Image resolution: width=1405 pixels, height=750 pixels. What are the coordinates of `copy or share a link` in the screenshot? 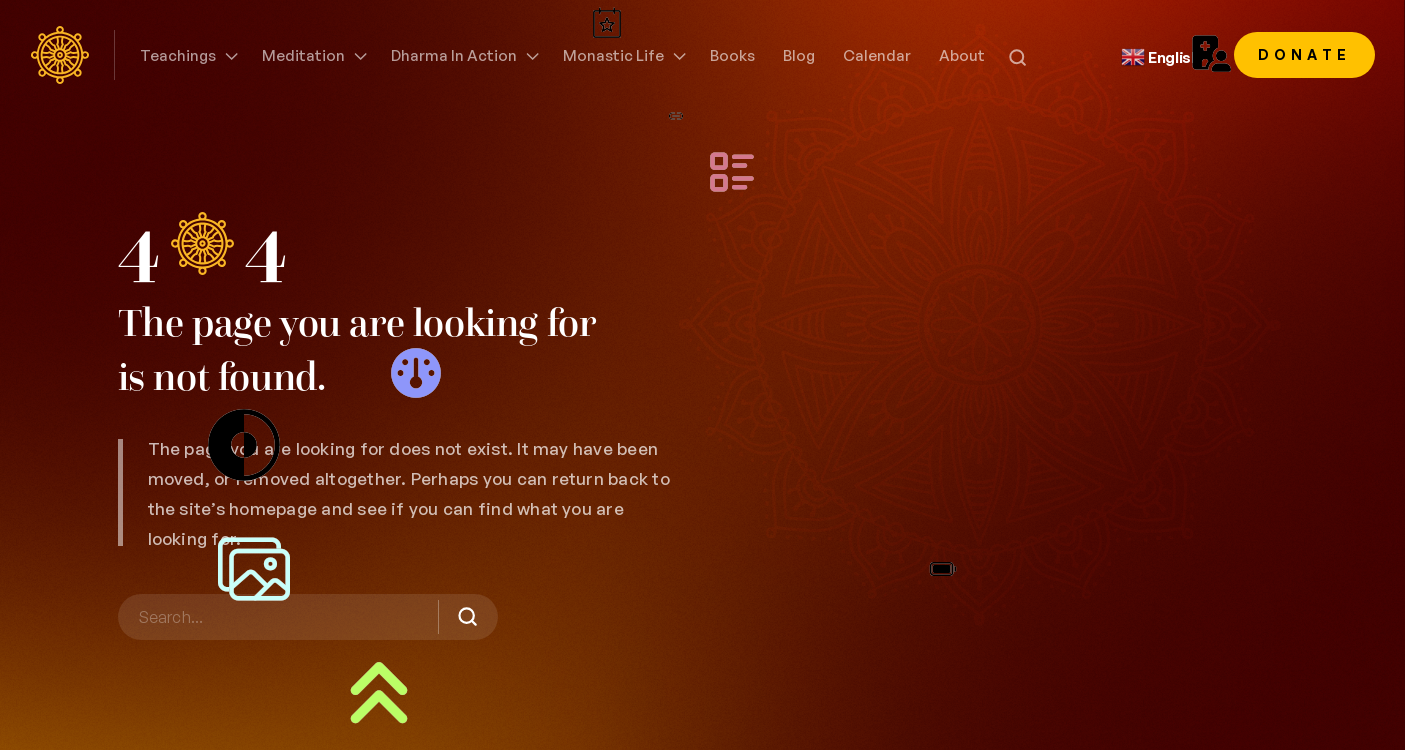 It's located at (676, 116).